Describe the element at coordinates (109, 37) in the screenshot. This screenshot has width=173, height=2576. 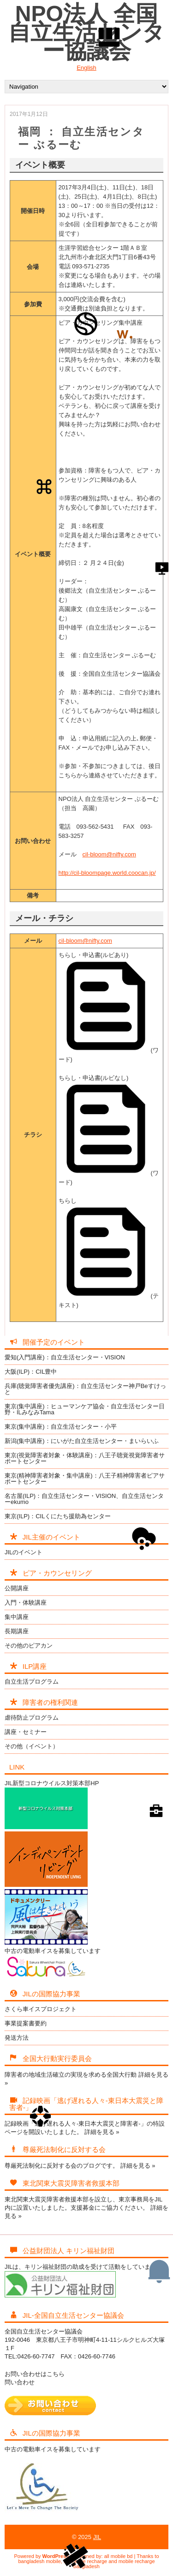
I see `switch to table or grid view` at that location.